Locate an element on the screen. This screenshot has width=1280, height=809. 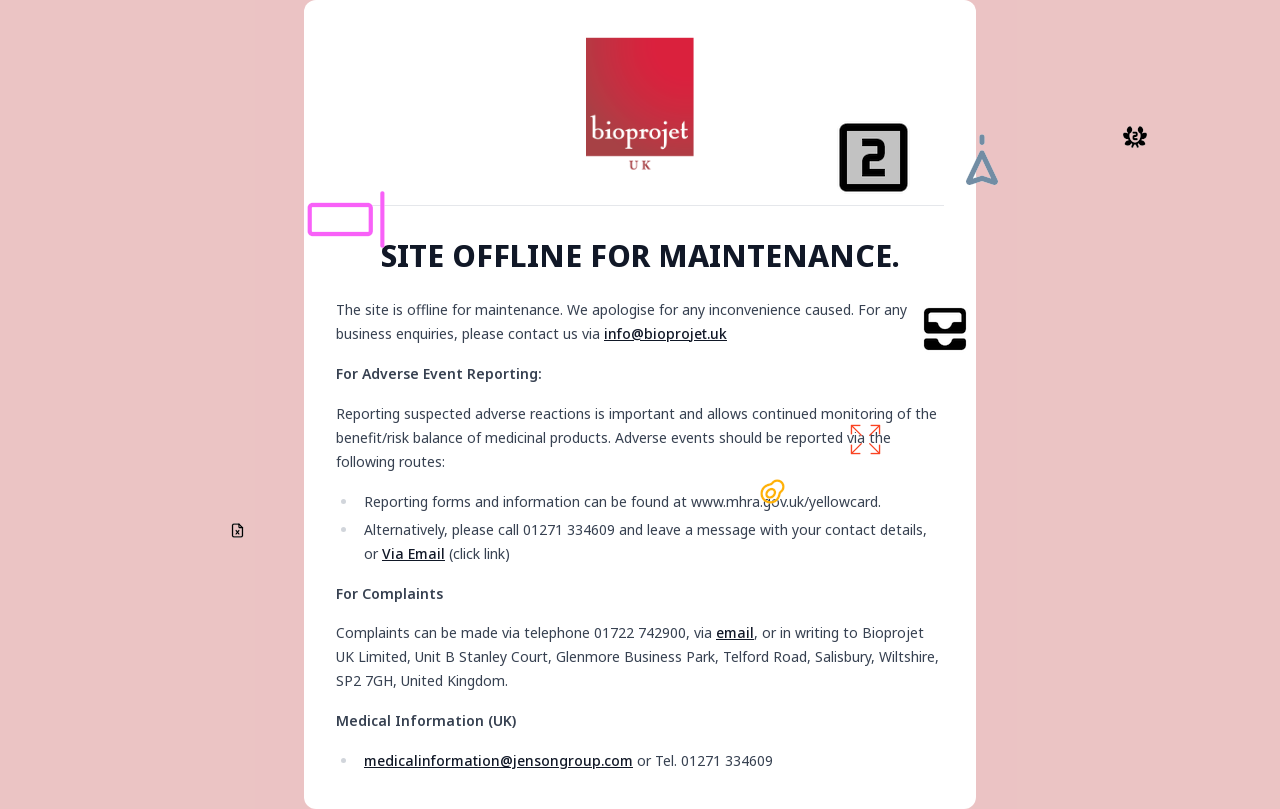
view all inboxes is located at coordinates (945, 329).